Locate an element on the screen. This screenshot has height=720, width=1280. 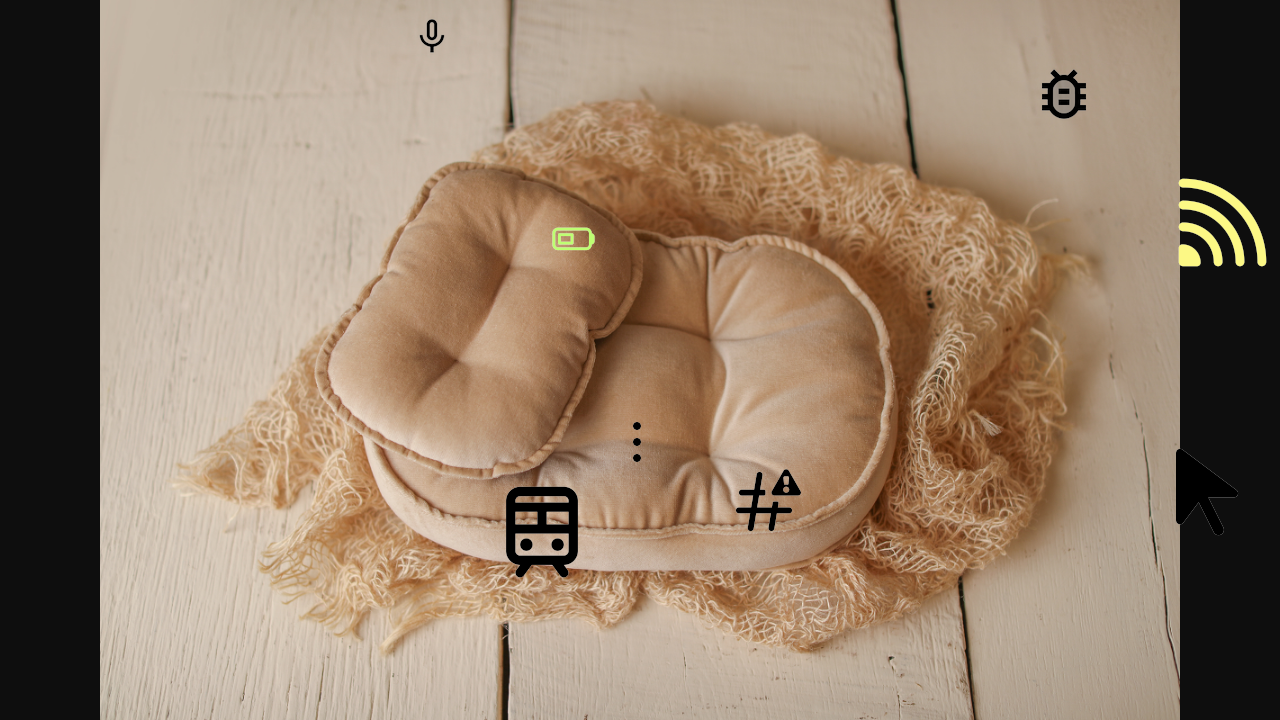
indicates battery at 50% charge level is located at coordinates (573, 237).